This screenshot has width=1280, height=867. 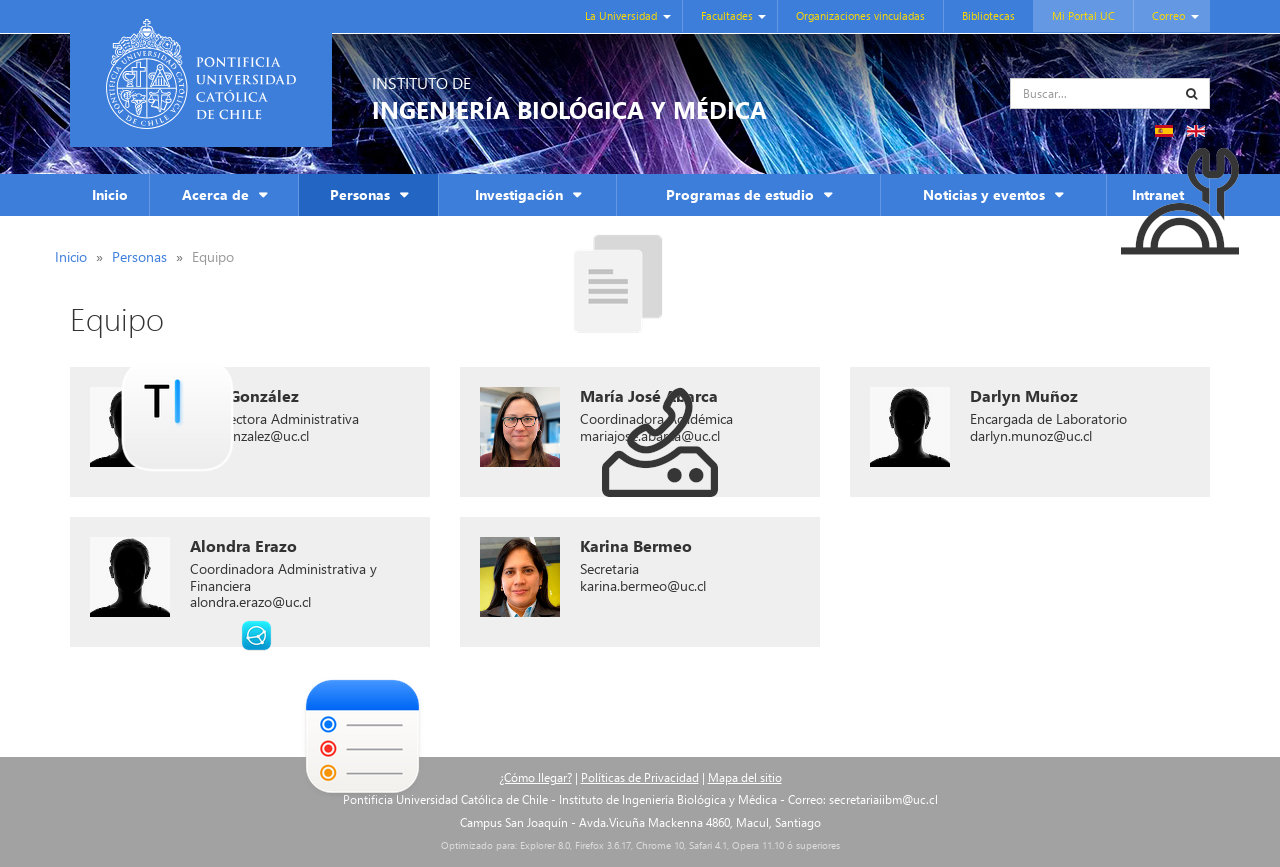 What do you see at coordinates (660, 439) in the screenshot?
I see `indicates modem or dial-up connection status` at bounding box center [660, 439].